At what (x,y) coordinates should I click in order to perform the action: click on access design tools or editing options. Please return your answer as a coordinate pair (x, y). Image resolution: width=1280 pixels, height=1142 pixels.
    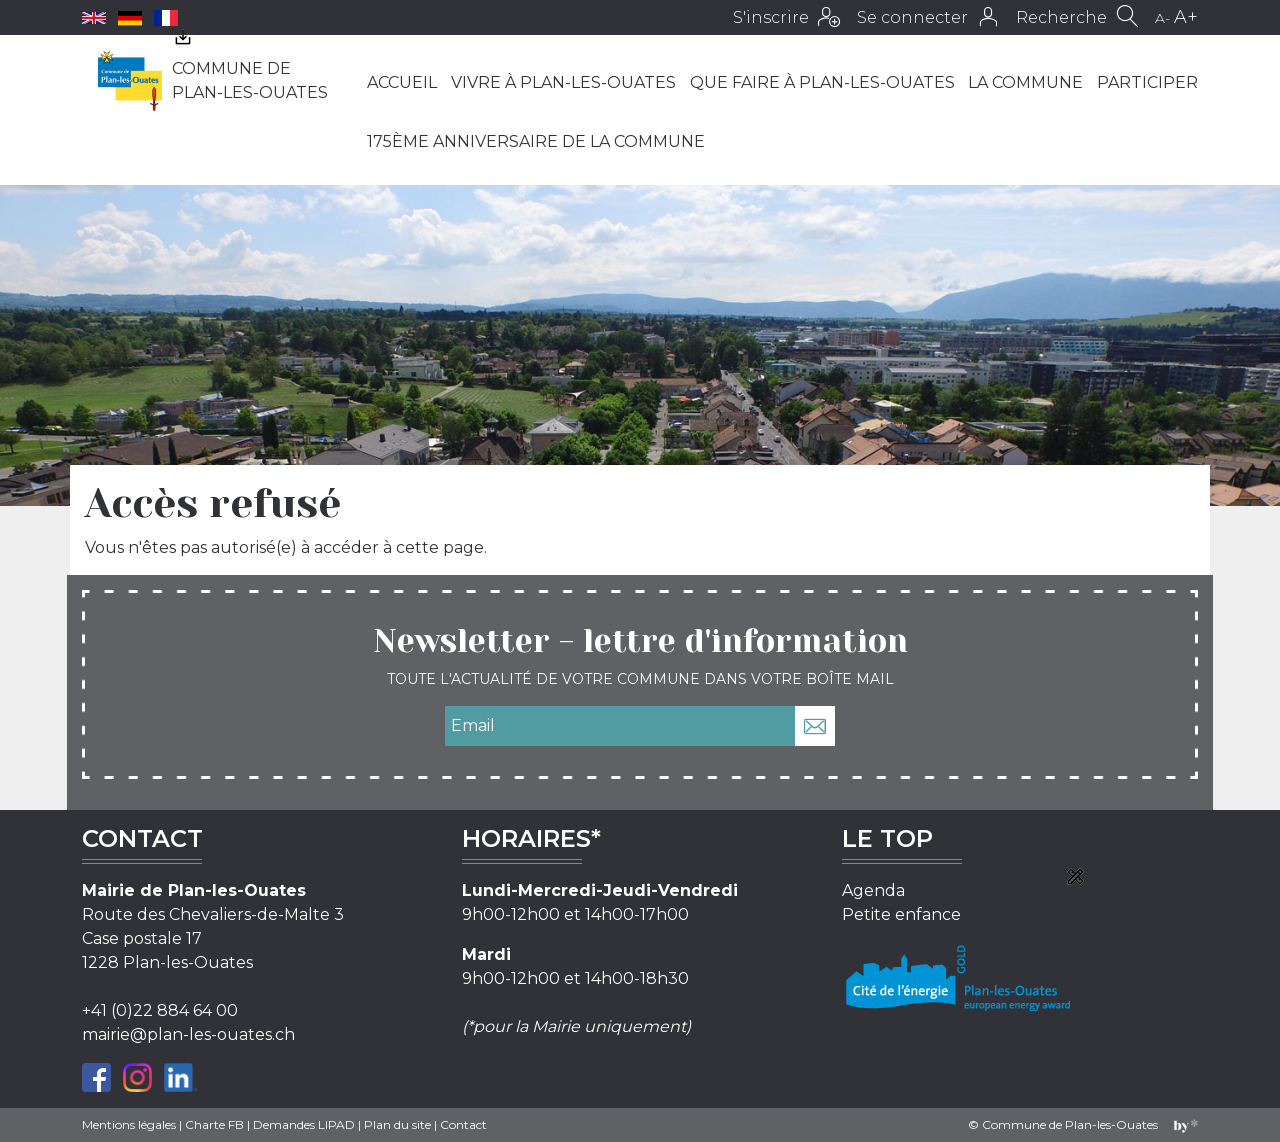
    Looking at the image, I should click on (1075, 876).